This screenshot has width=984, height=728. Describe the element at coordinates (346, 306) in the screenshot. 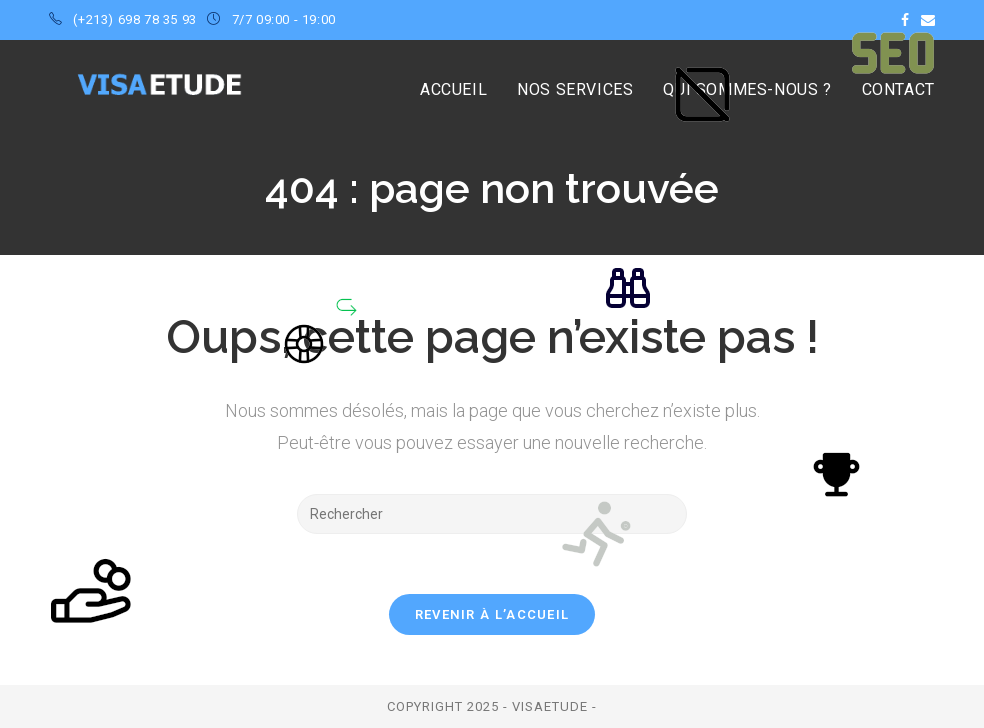

I see `redo or repeat last action` at that location.